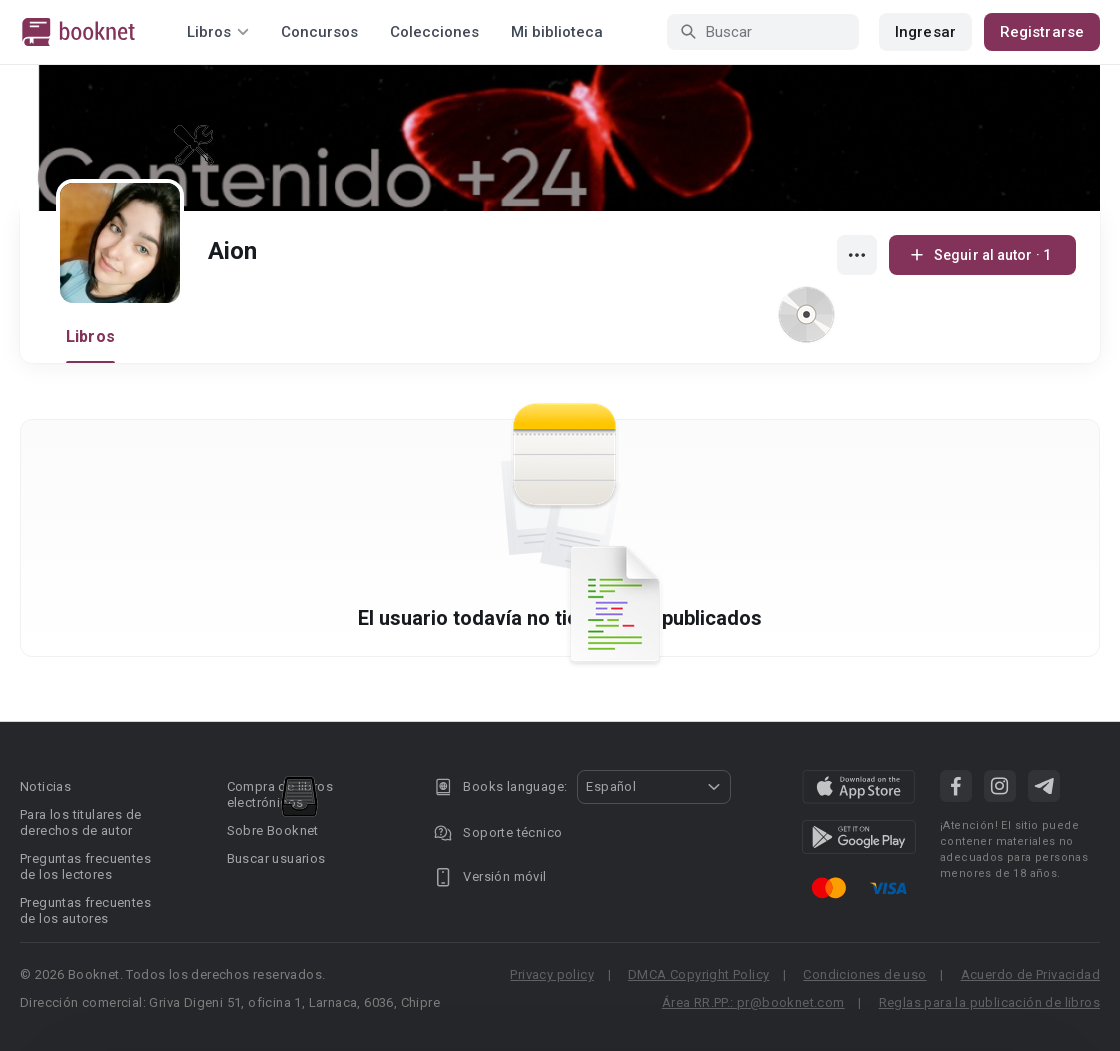 The height and width of the screenshot is (1051, 1120). I want to click on access the utilities folder in the sidebar, so click(194, 145).